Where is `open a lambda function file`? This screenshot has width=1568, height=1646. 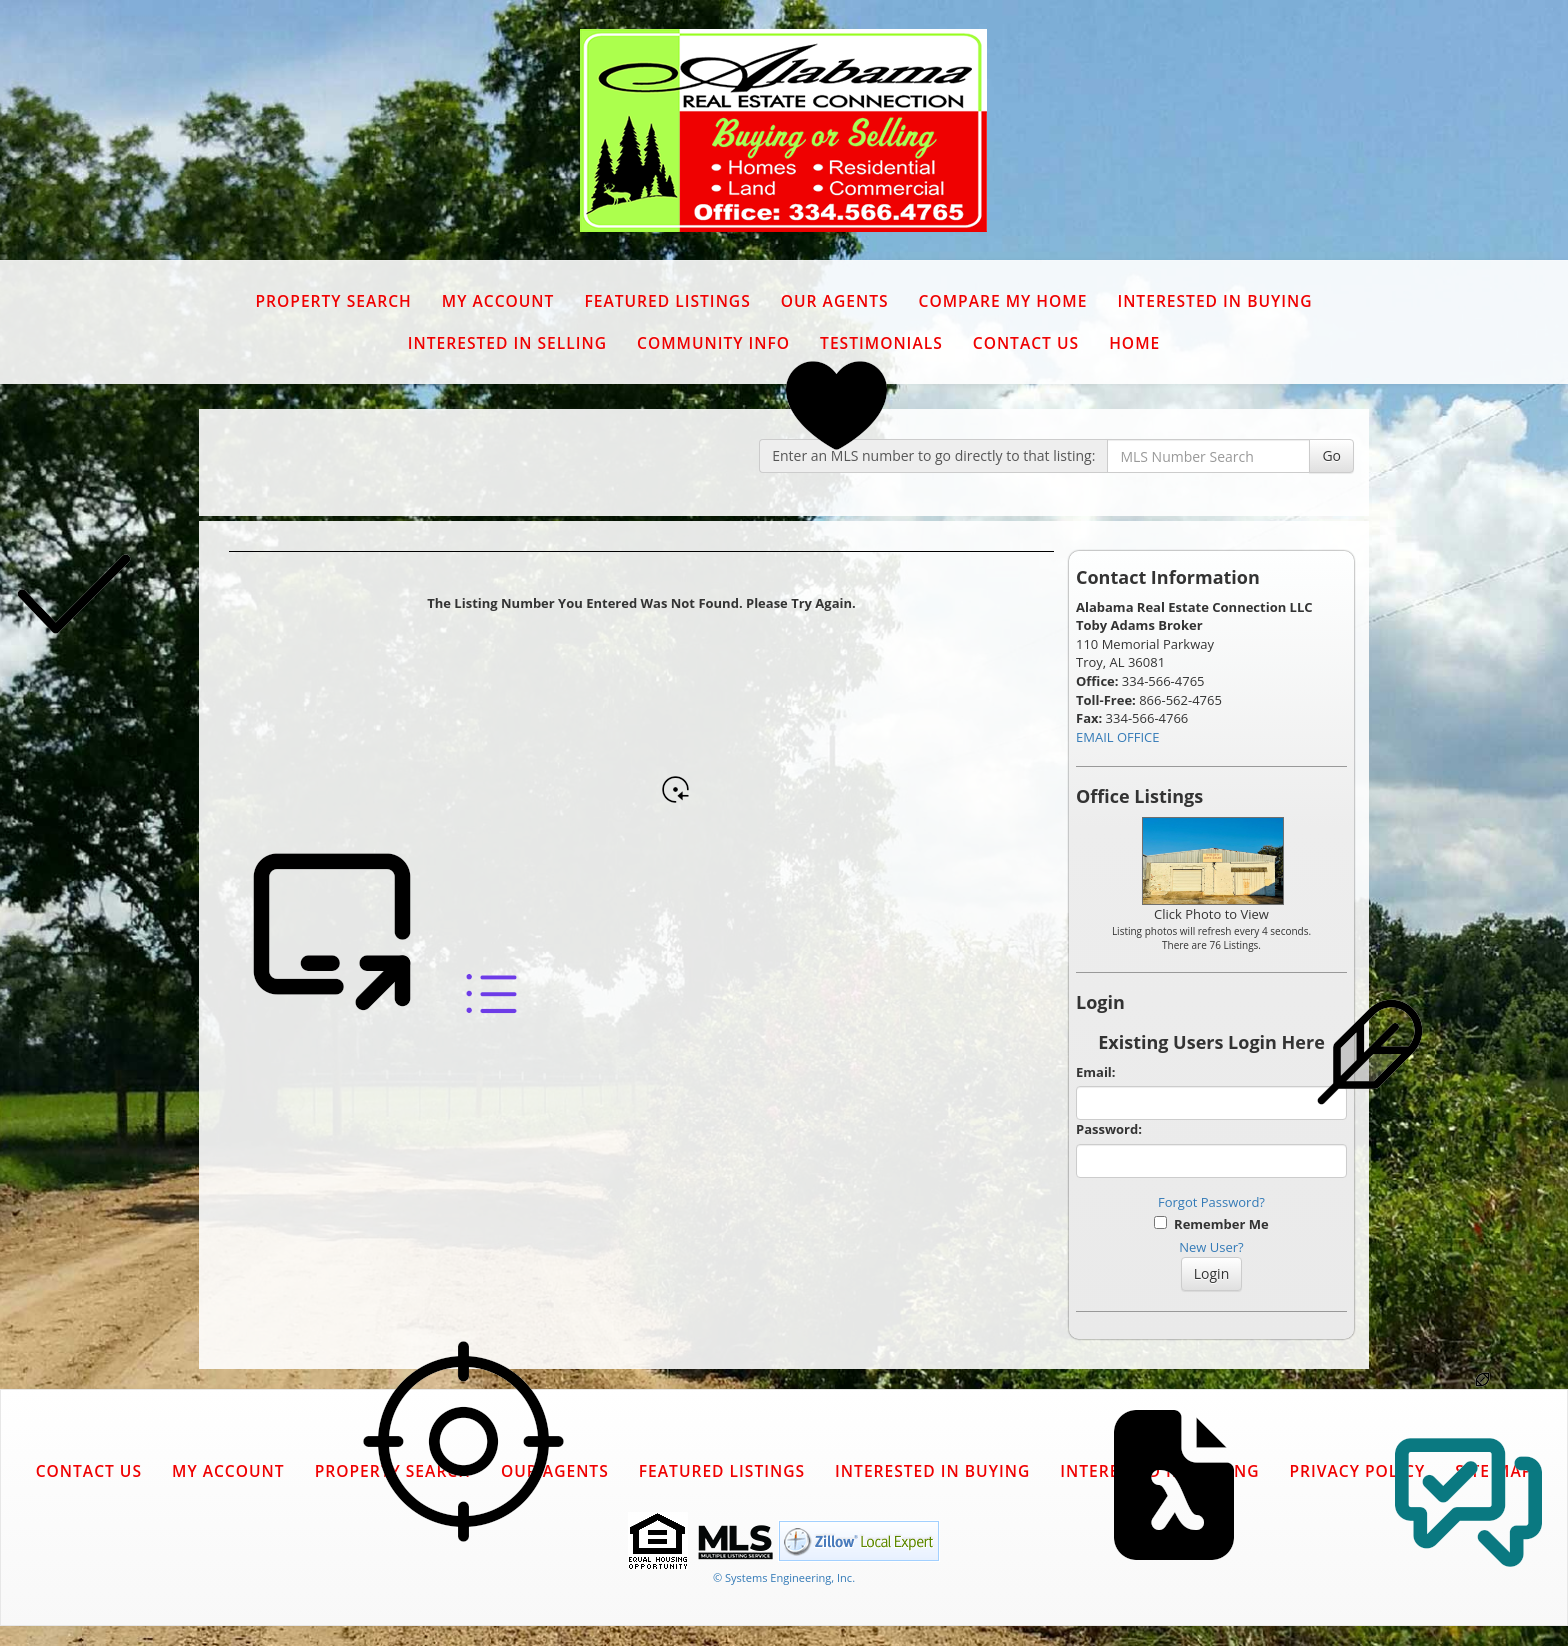 open a lambda function file is located at coordinates (1174, 1485).